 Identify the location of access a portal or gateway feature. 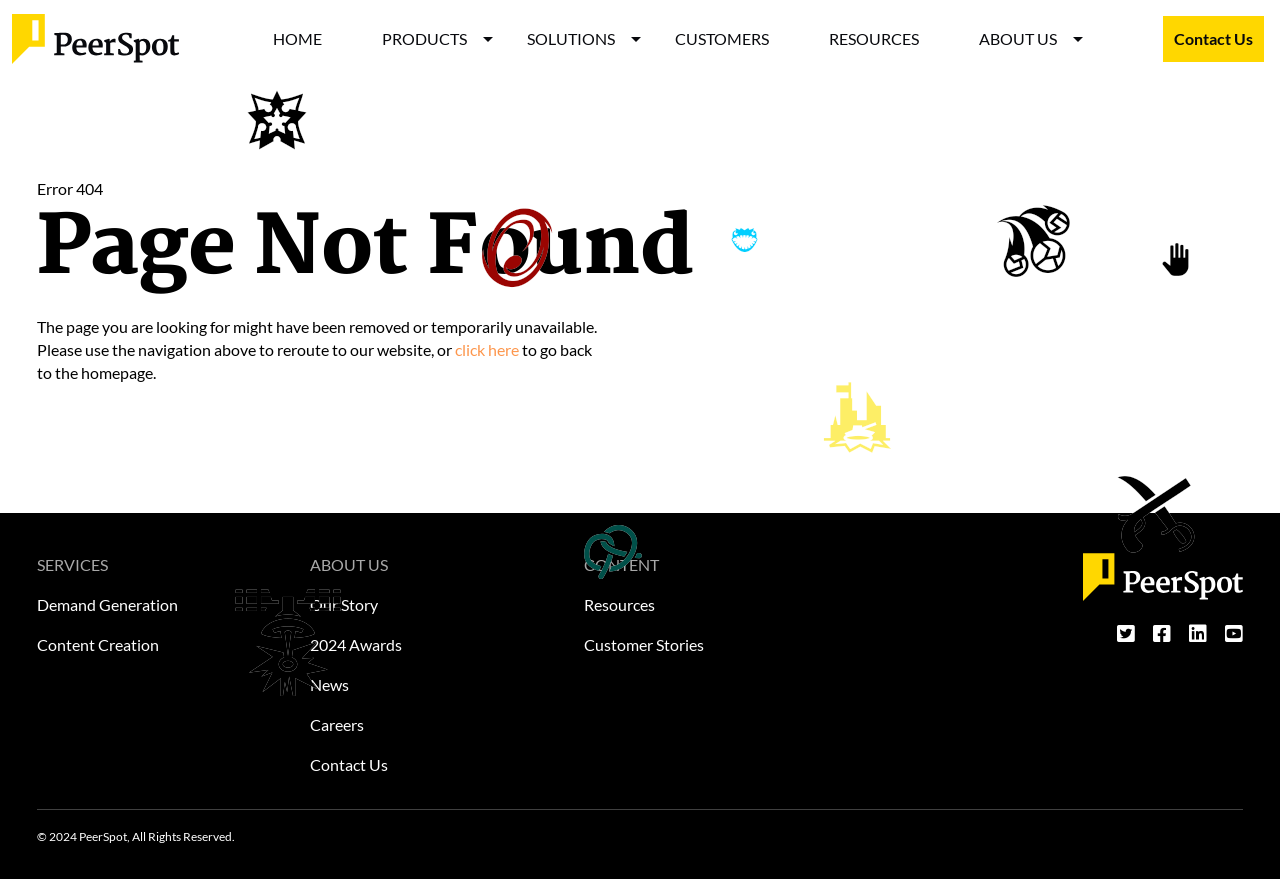
(517, 248).